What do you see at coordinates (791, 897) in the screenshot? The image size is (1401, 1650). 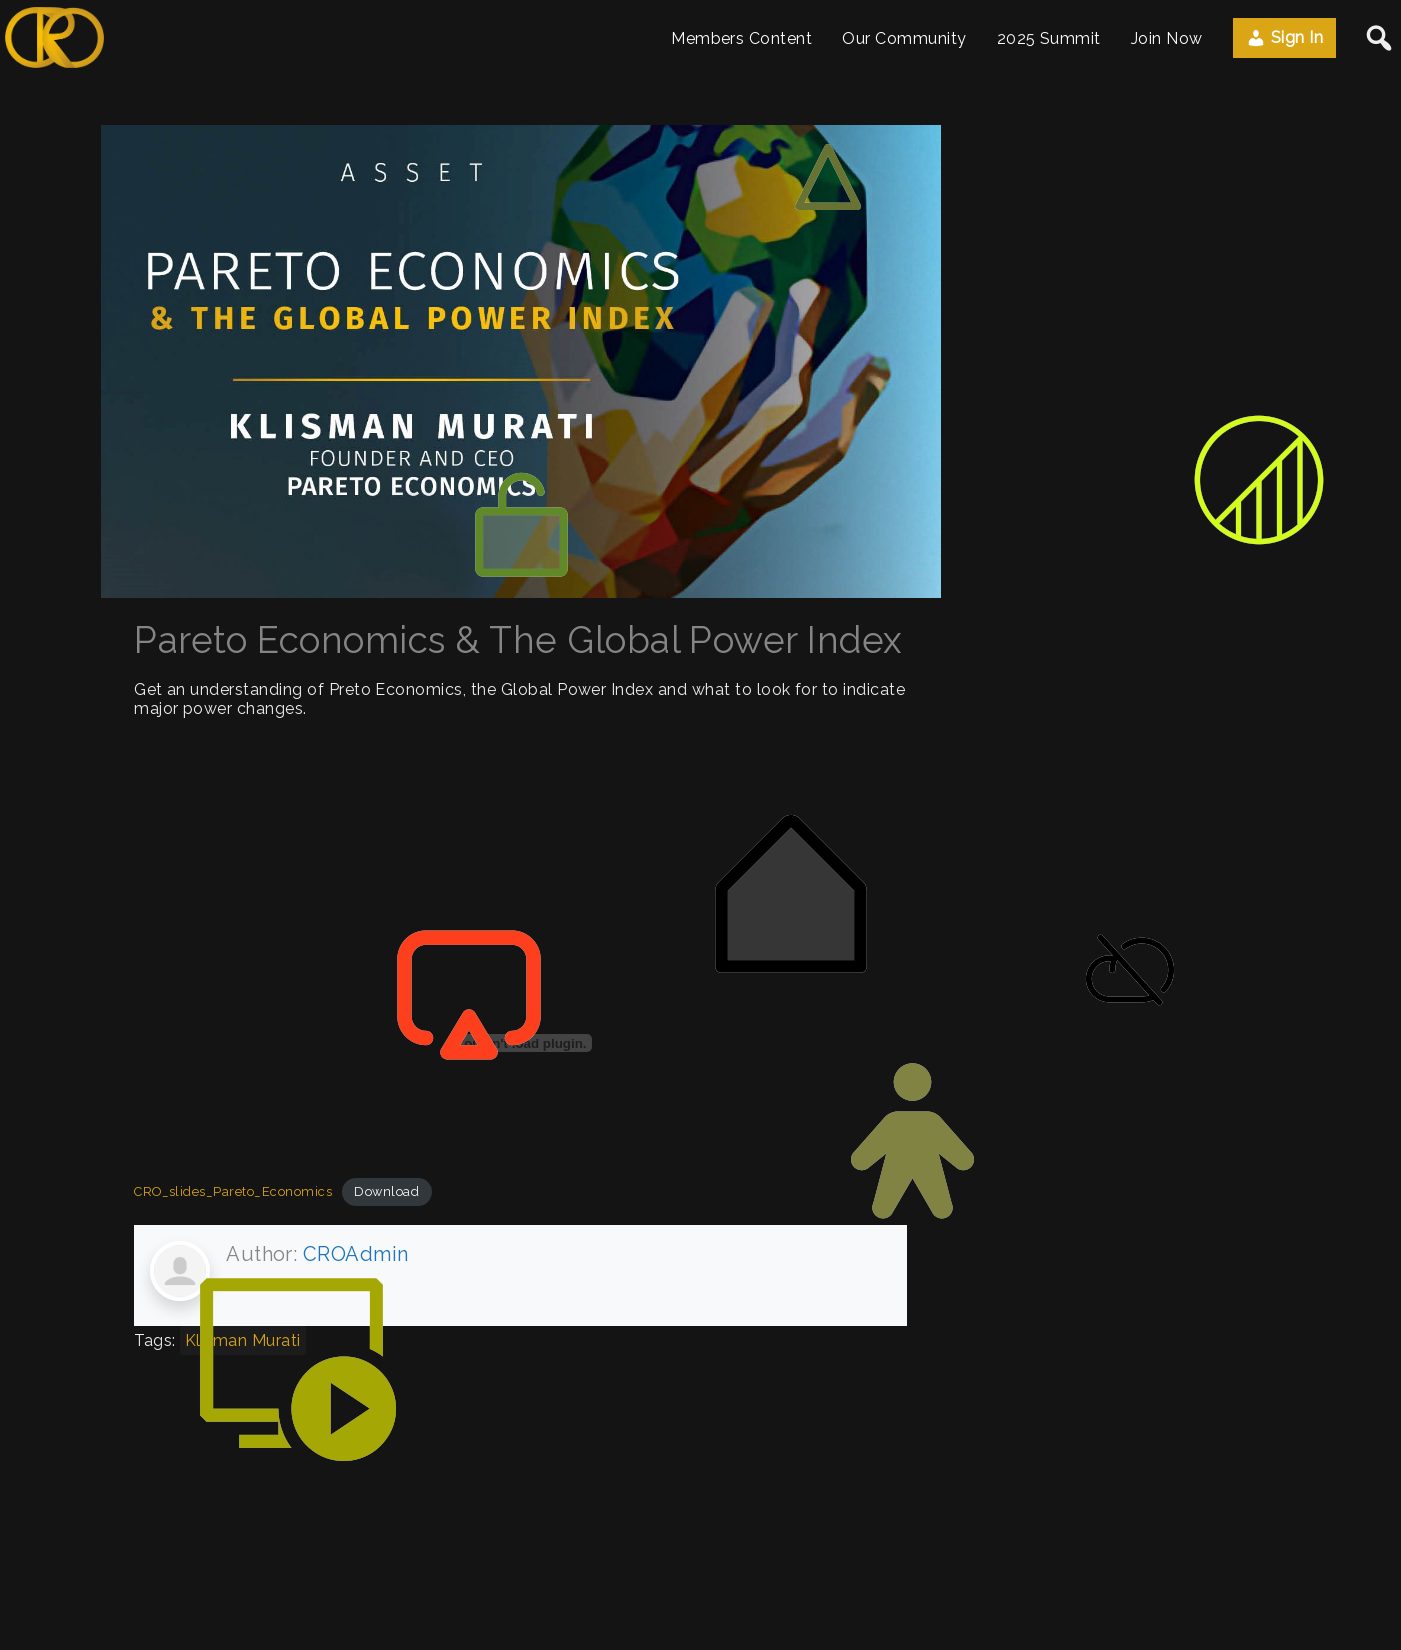 I see `go to home screen` at bounding box center [791, 897].